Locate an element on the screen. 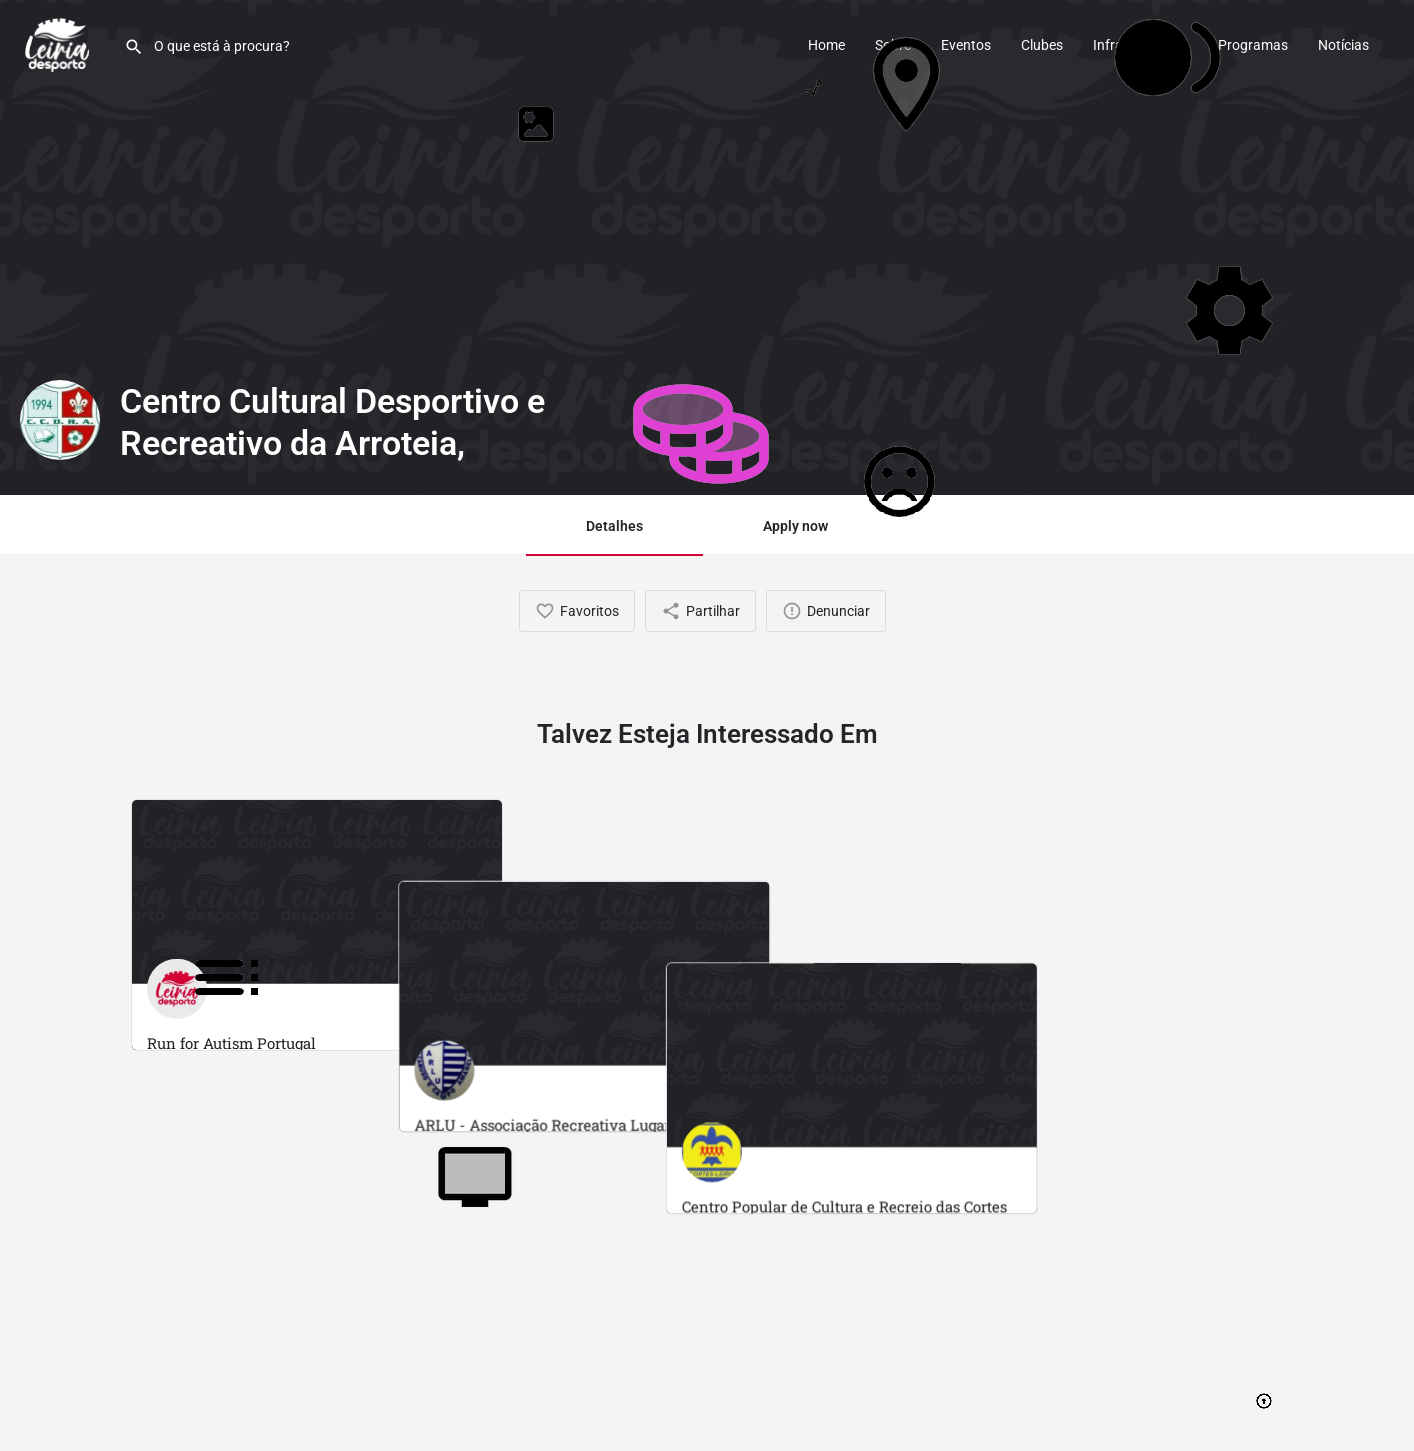  add or upload an image is located at coordinates (536, 124).